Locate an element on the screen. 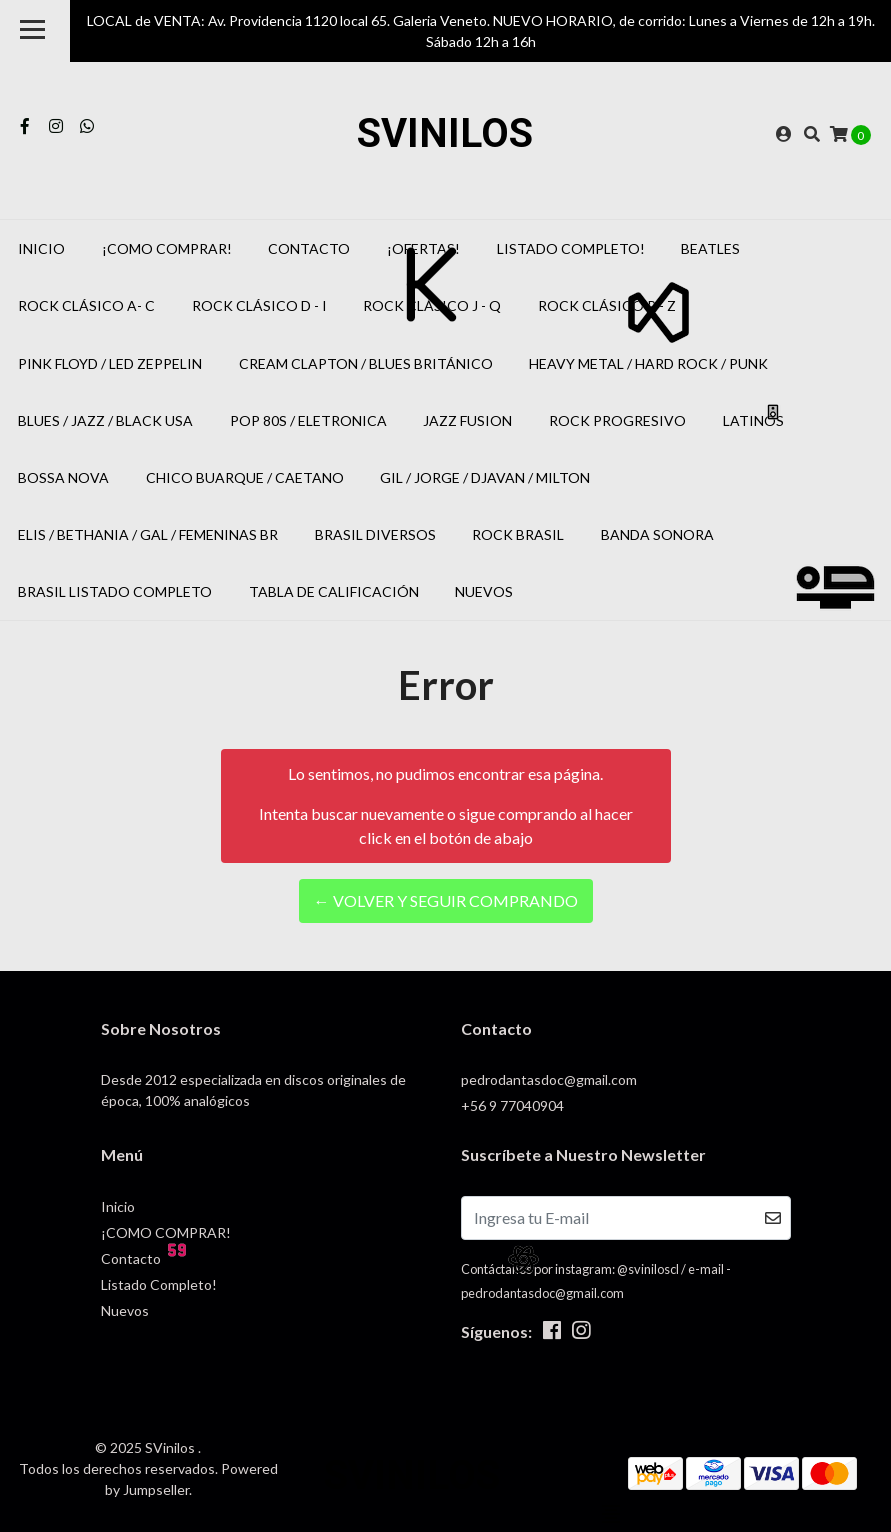 Image resolution: width=891 pixels, height=1532 pixels. indicates a React.js application or component is located at coordinates (523, 1259).